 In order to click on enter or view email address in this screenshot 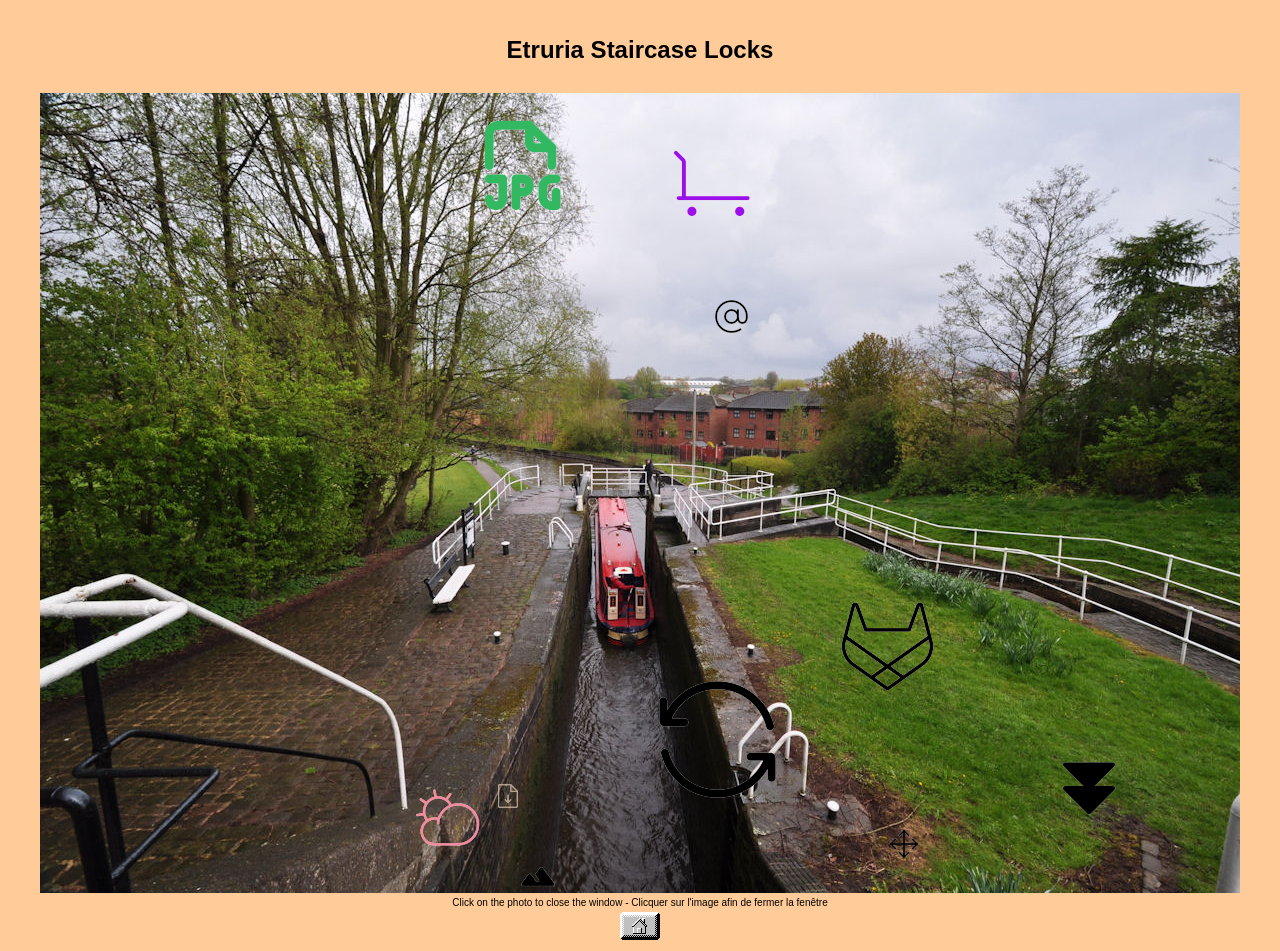, I will do `click(731, 316)`.